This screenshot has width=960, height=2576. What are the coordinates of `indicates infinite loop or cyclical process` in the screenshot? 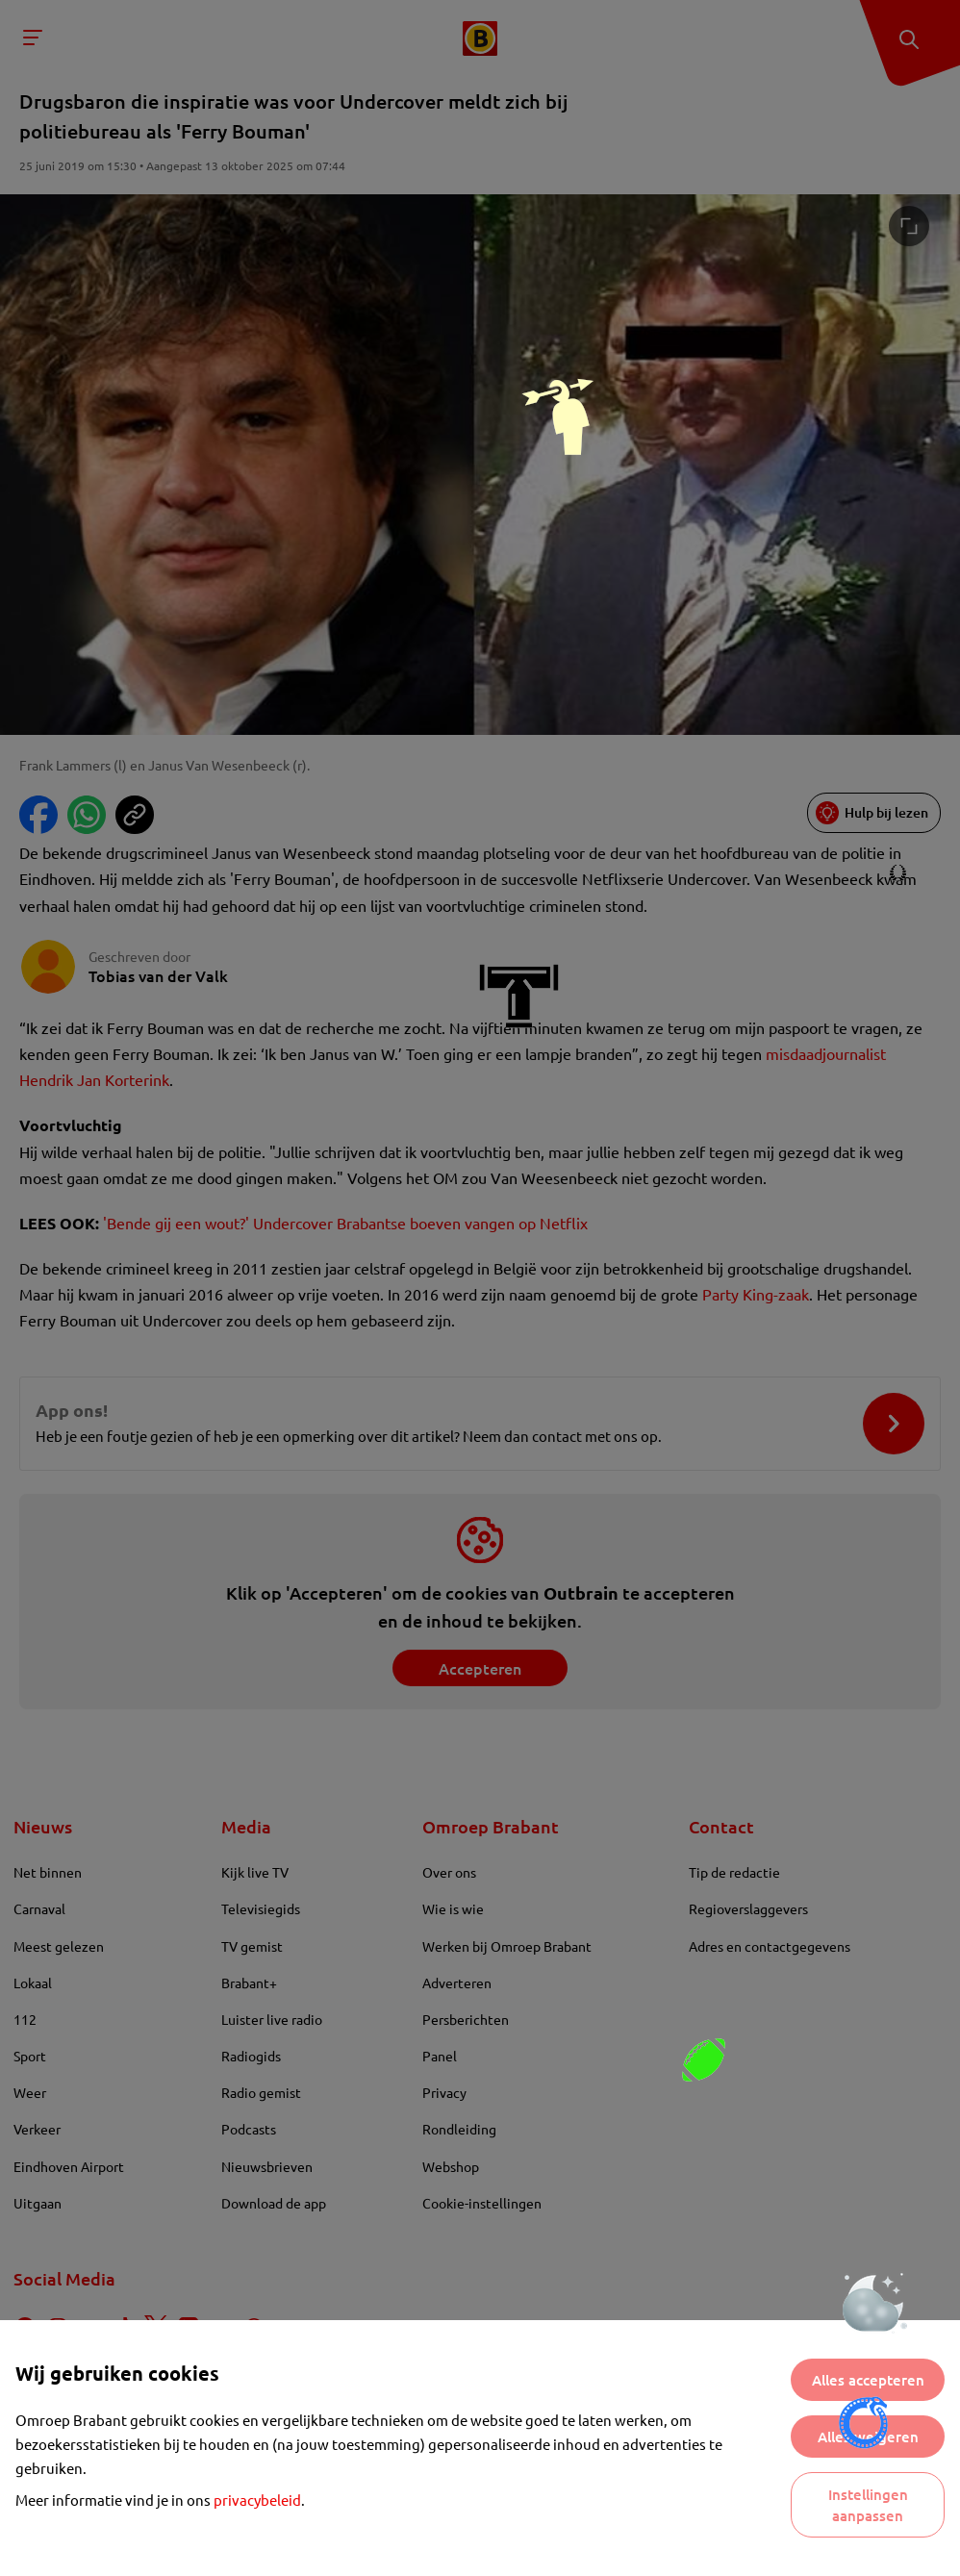 It's located at (863, 2422).